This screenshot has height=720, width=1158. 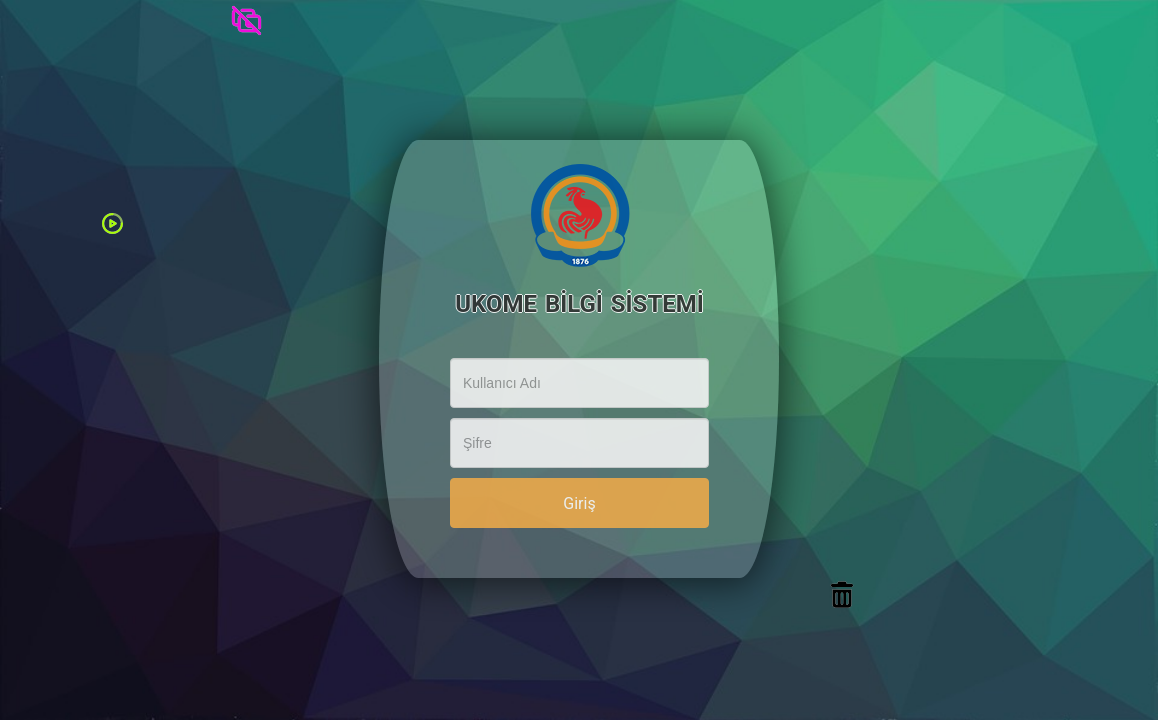 I want to click on indicates payment is unavailable or disabled, so click(x=246, y=20).